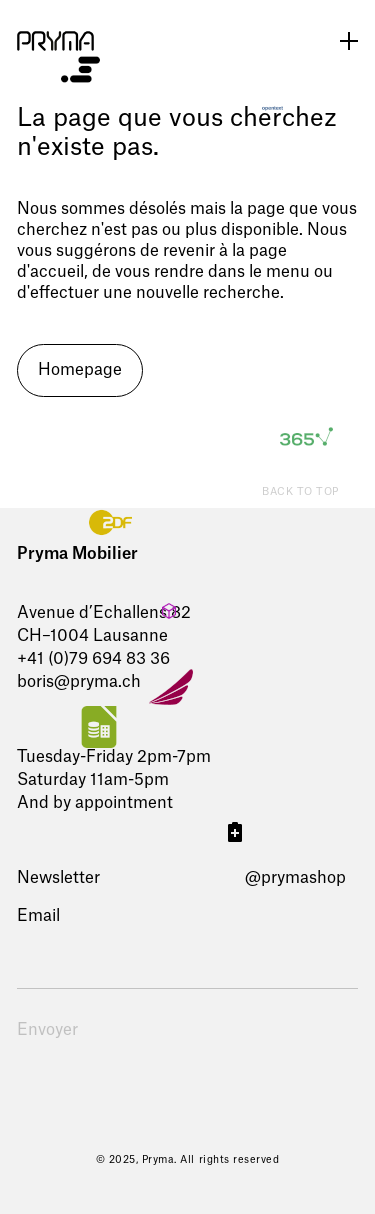  Describe the element at coordinates (306, 436) in the screenshot. I see `365 data science logo` at that location.